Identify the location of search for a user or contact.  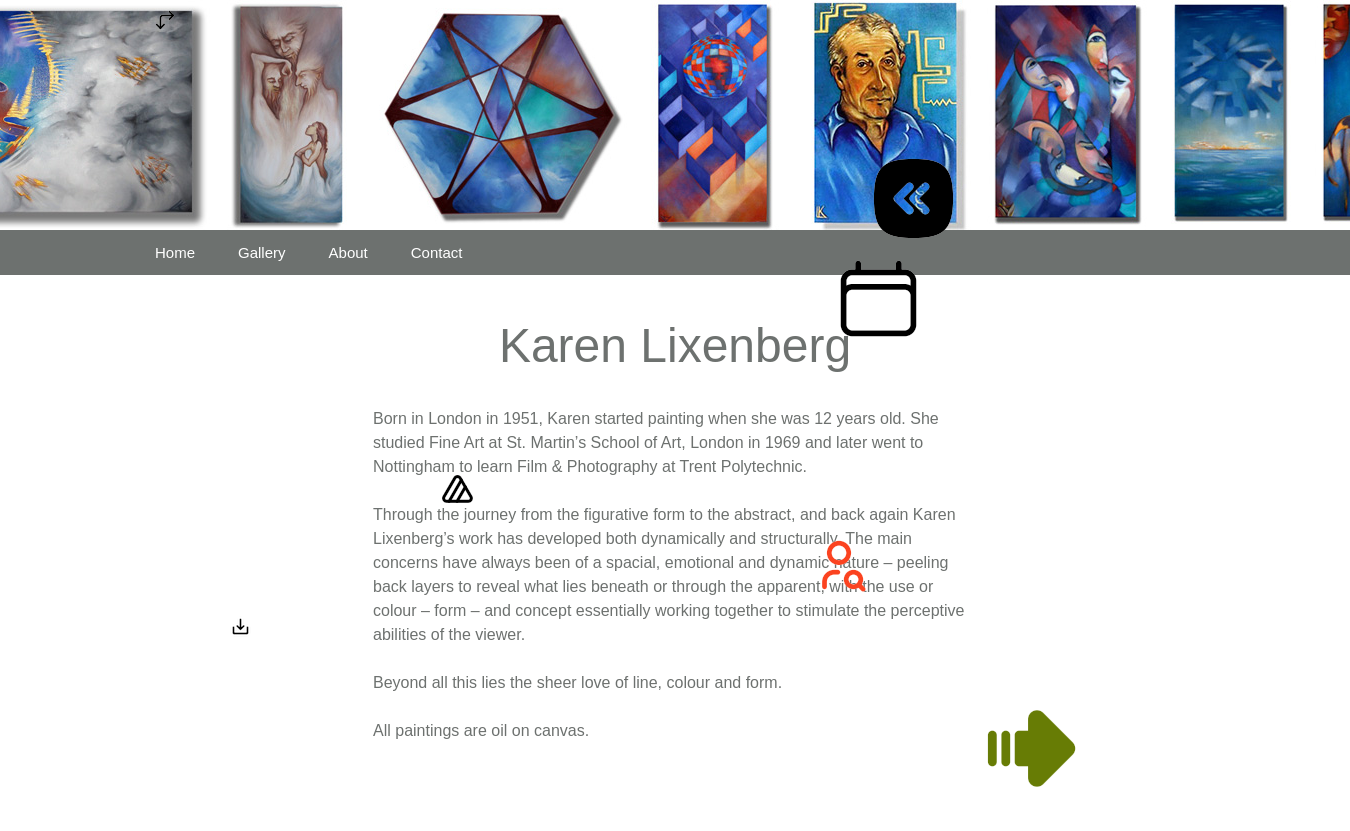
(839, 565).